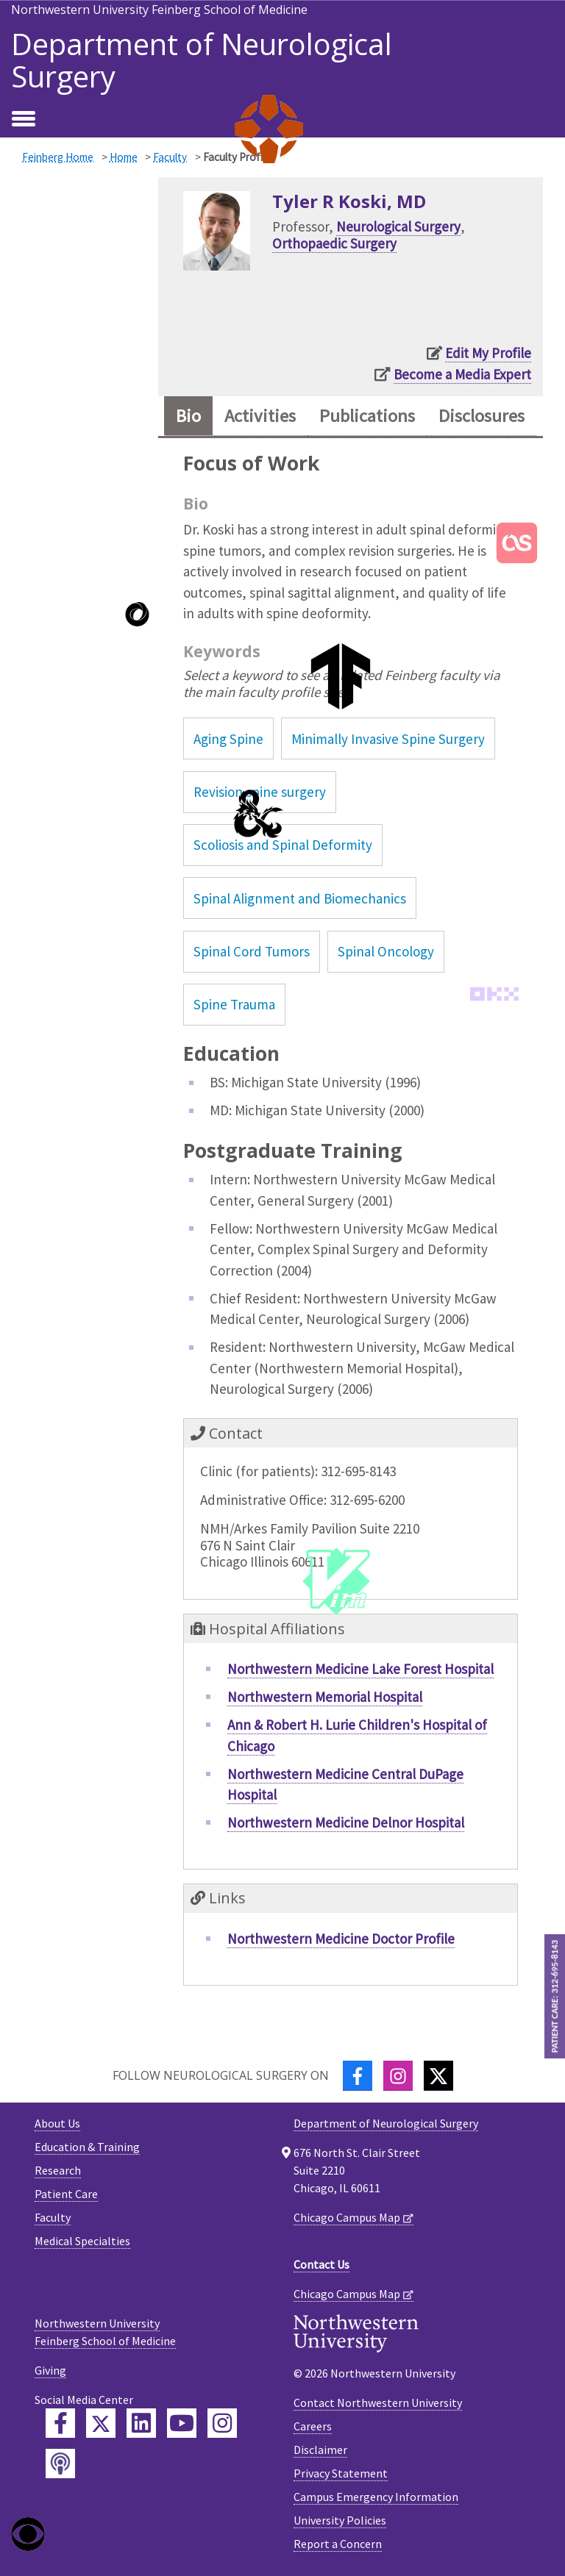 This screenshot has height=2576, width=565. Describe the element at coordinates (258, 814) in the screenshot. I see `Dungeons & Dragons logo` at that location.